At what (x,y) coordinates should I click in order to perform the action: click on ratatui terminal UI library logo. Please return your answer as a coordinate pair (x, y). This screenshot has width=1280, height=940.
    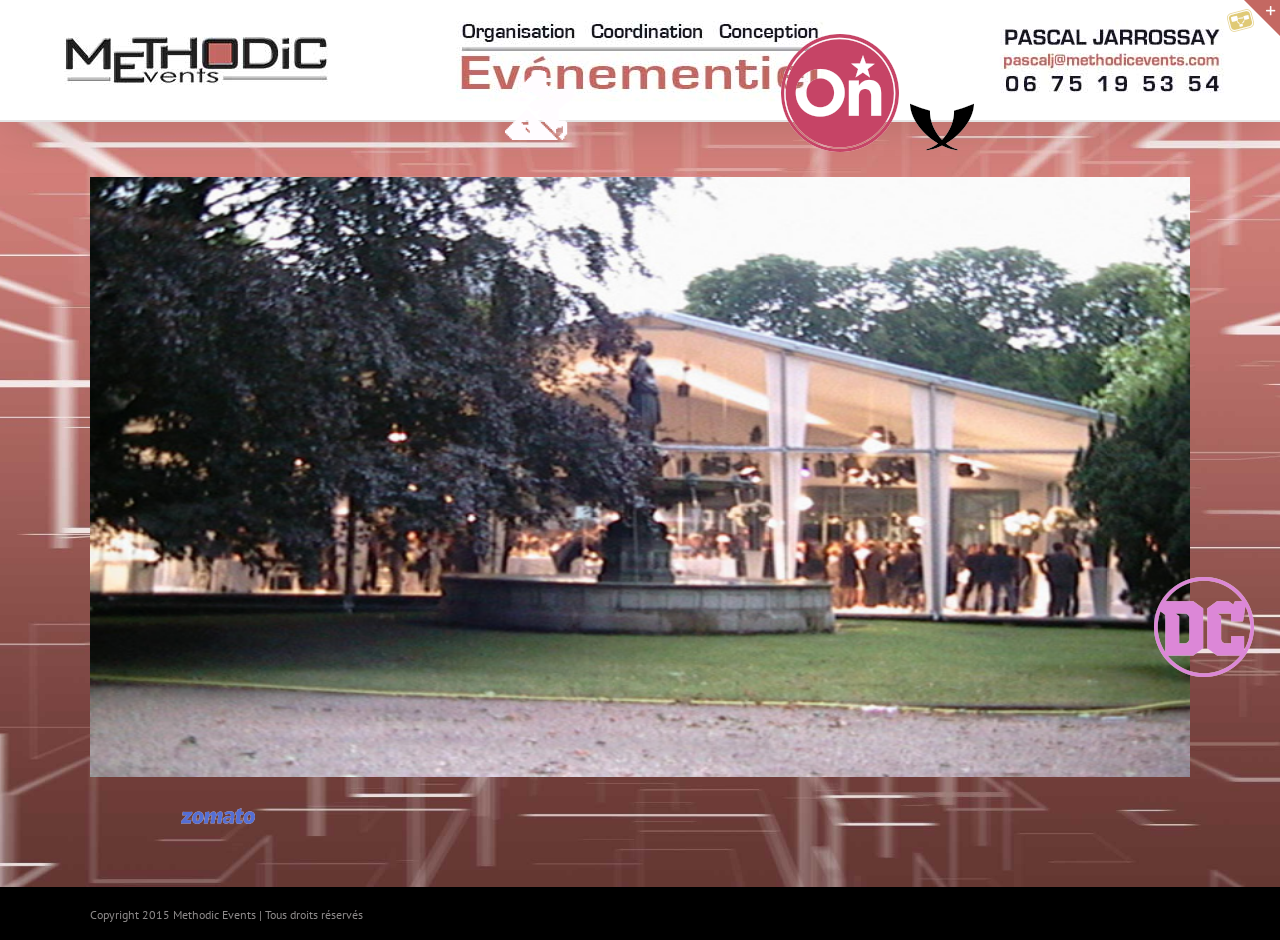
    Looking at the image, I should click on (539, 105).